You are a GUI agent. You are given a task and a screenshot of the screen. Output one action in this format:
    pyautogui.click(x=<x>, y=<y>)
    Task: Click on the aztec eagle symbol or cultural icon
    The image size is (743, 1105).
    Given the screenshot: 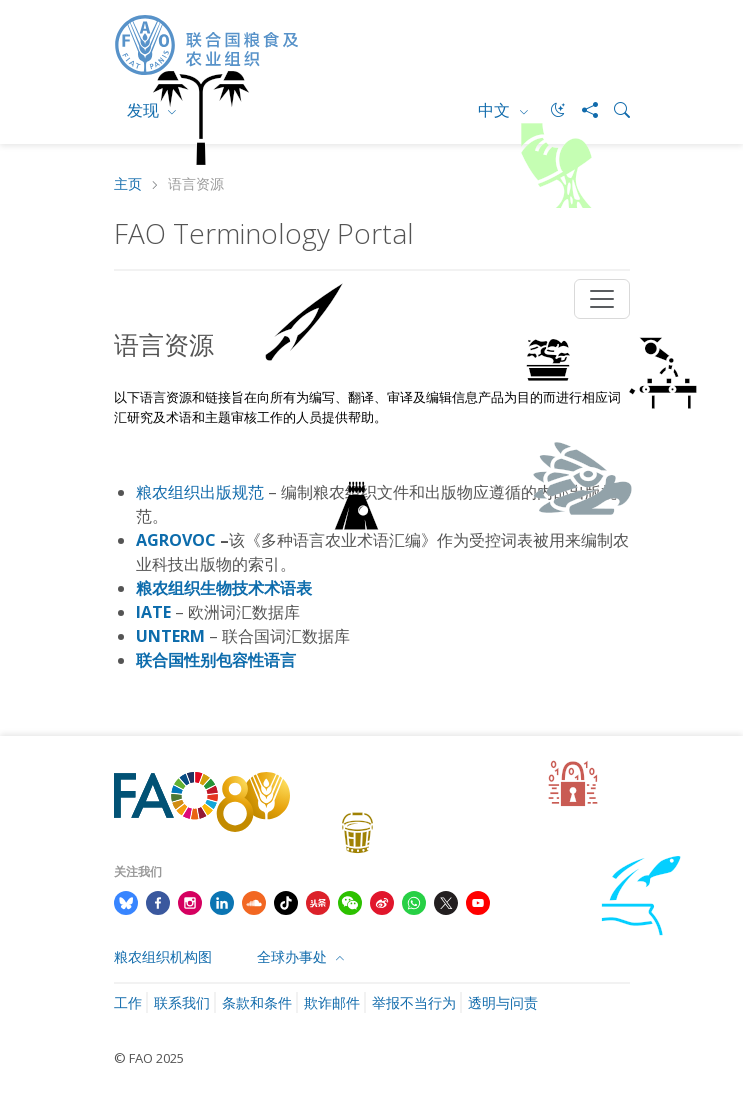 What is the action you would take?
    pyautogui.click(x=582, y=478)
    